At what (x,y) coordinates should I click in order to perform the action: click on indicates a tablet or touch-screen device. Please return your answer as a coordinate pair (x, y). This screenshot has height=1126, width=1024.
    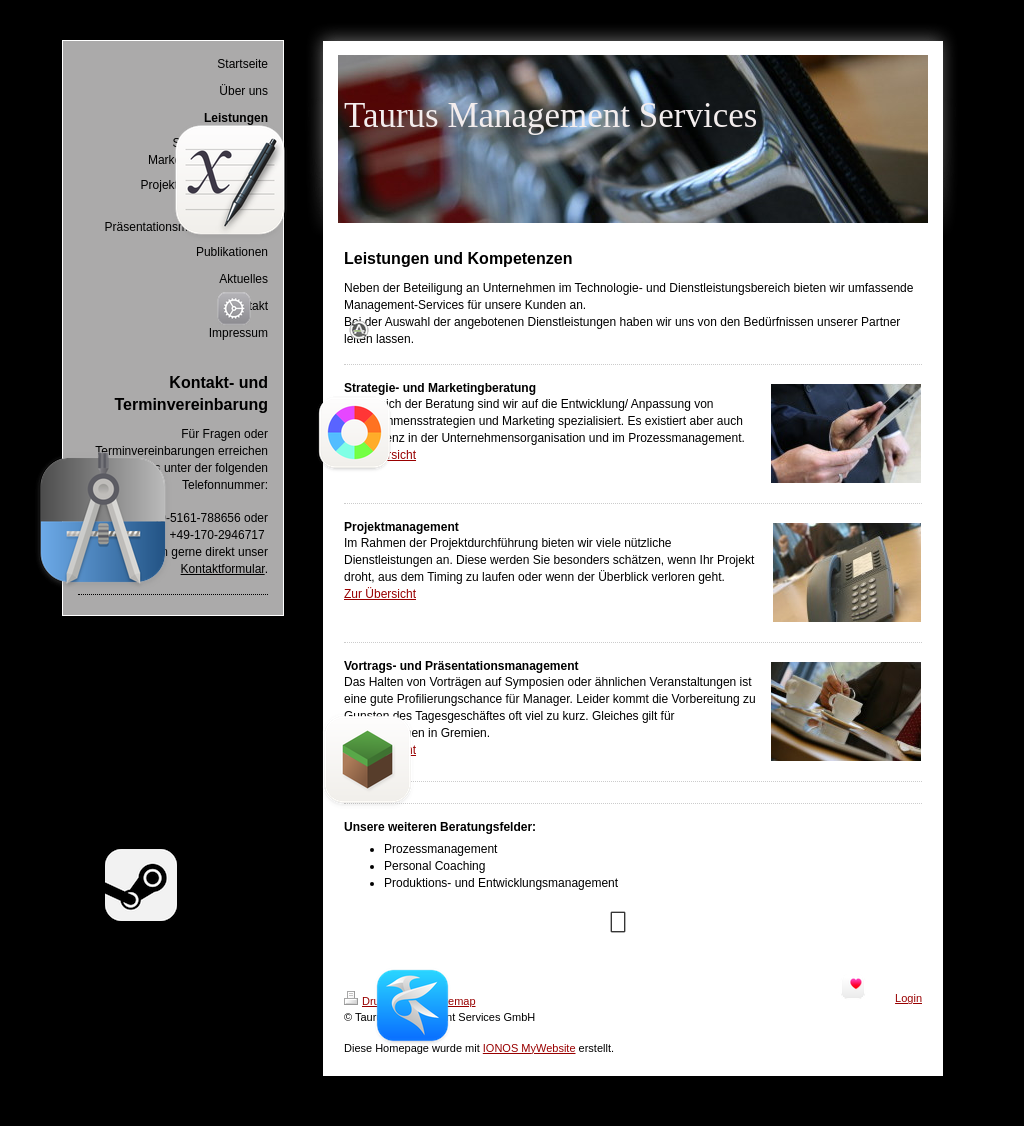
    Looking at the image, I should click on (618, 922).